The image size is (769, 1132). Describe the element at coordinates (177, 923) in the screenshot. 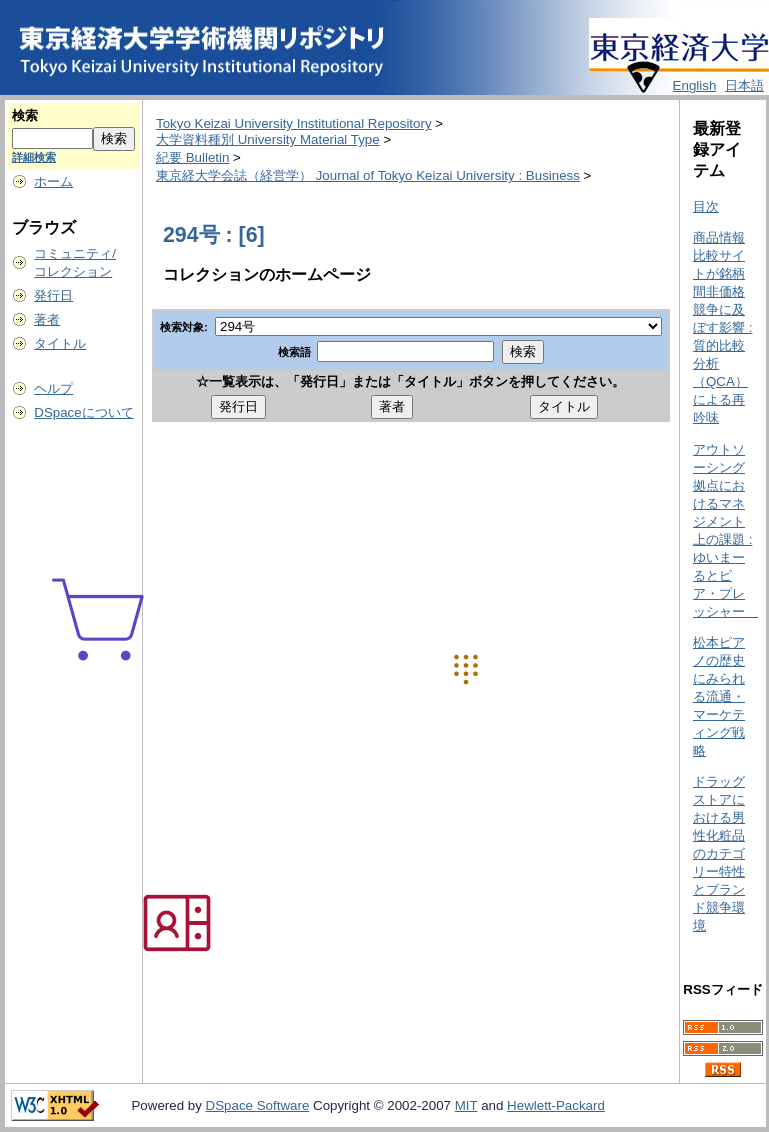

I see `start or join a video conference` at that location.